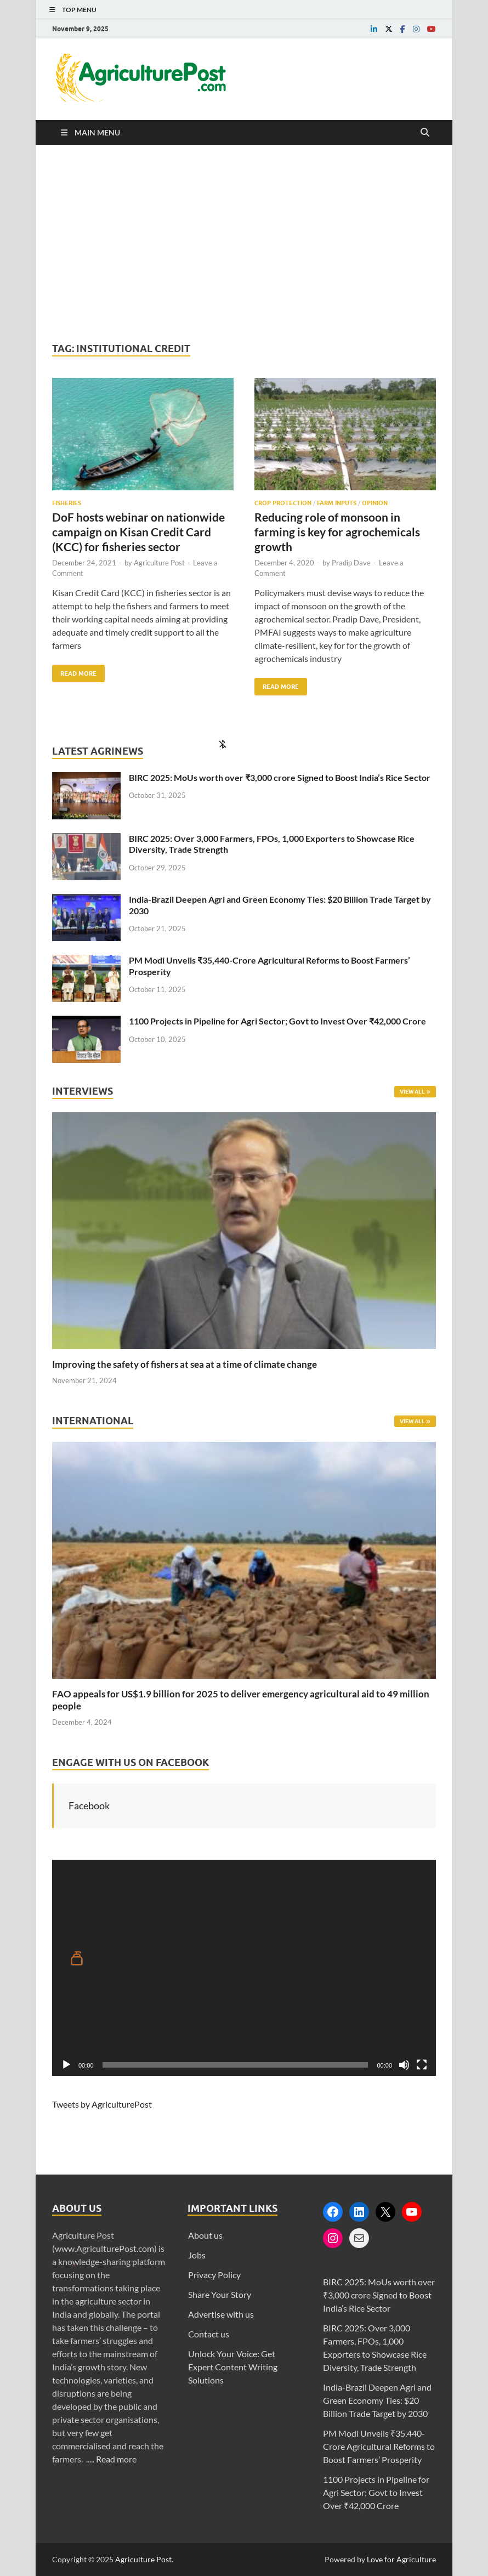 The width and height of the screenshot is (488, 2576). What do you see at coordinates (77, 2262) in the screenshot?
I see `indicates weak cellular signal strength` at bounding box center [77, 2262].